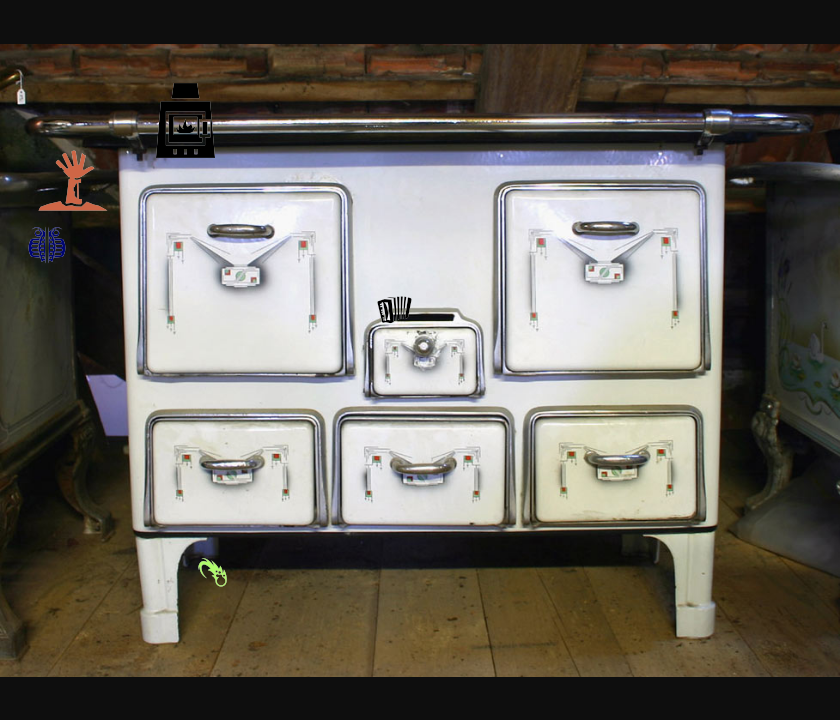  What do you see at coordinates (185, 120) in the screenshot?
I see `access furnace or heating controls` at bounding box center [185, 120].